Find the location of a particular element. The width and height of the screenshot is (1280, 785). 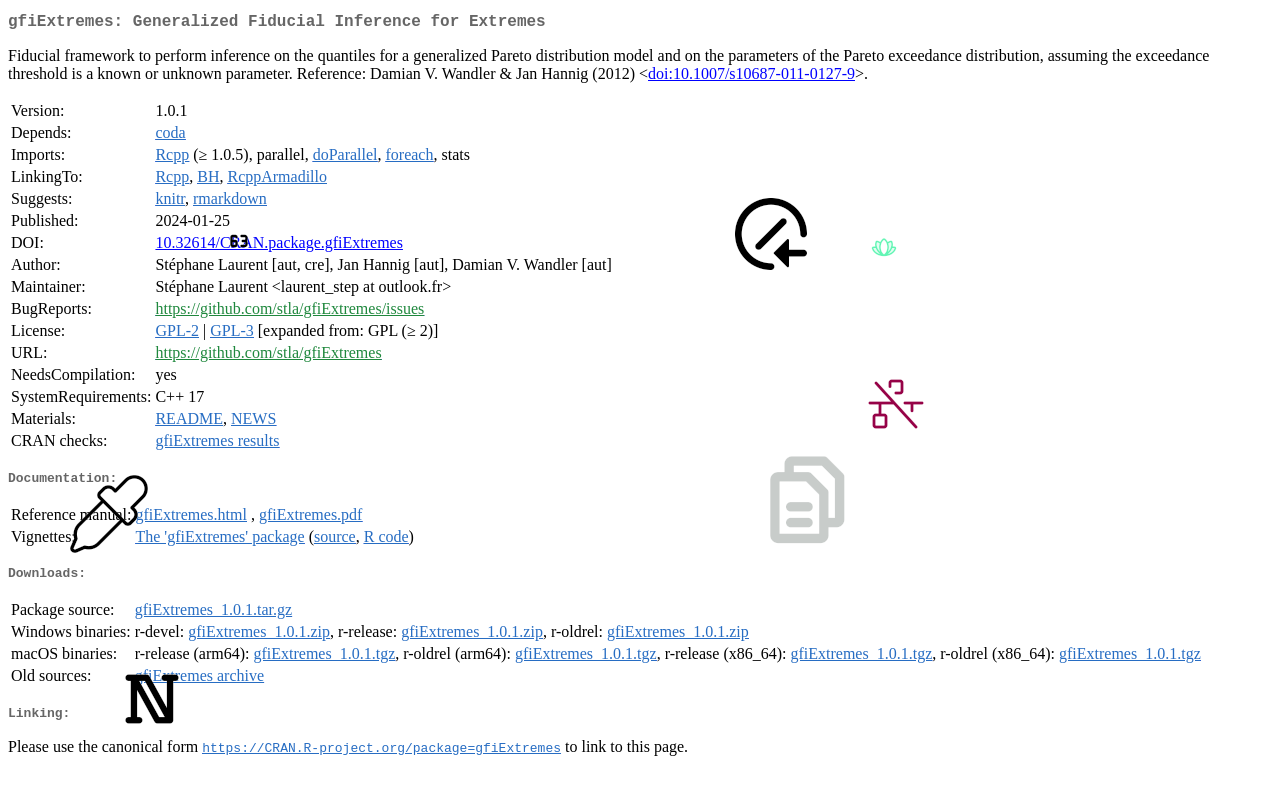

network connection unavailable is located at coordinates (896, 405).